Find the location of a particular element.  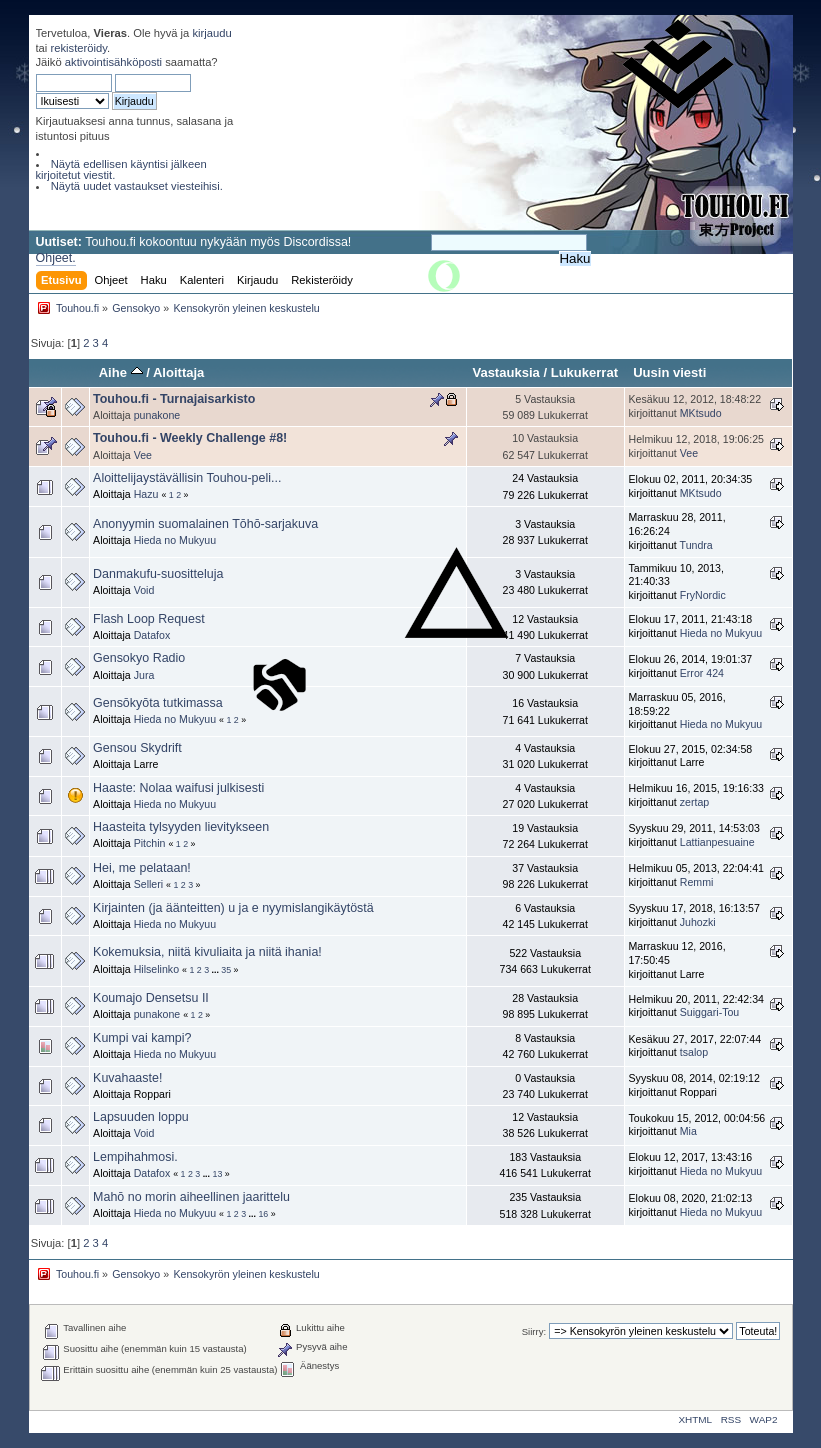

indicates a partnership or collaboration is located at coordinates (281, 684).